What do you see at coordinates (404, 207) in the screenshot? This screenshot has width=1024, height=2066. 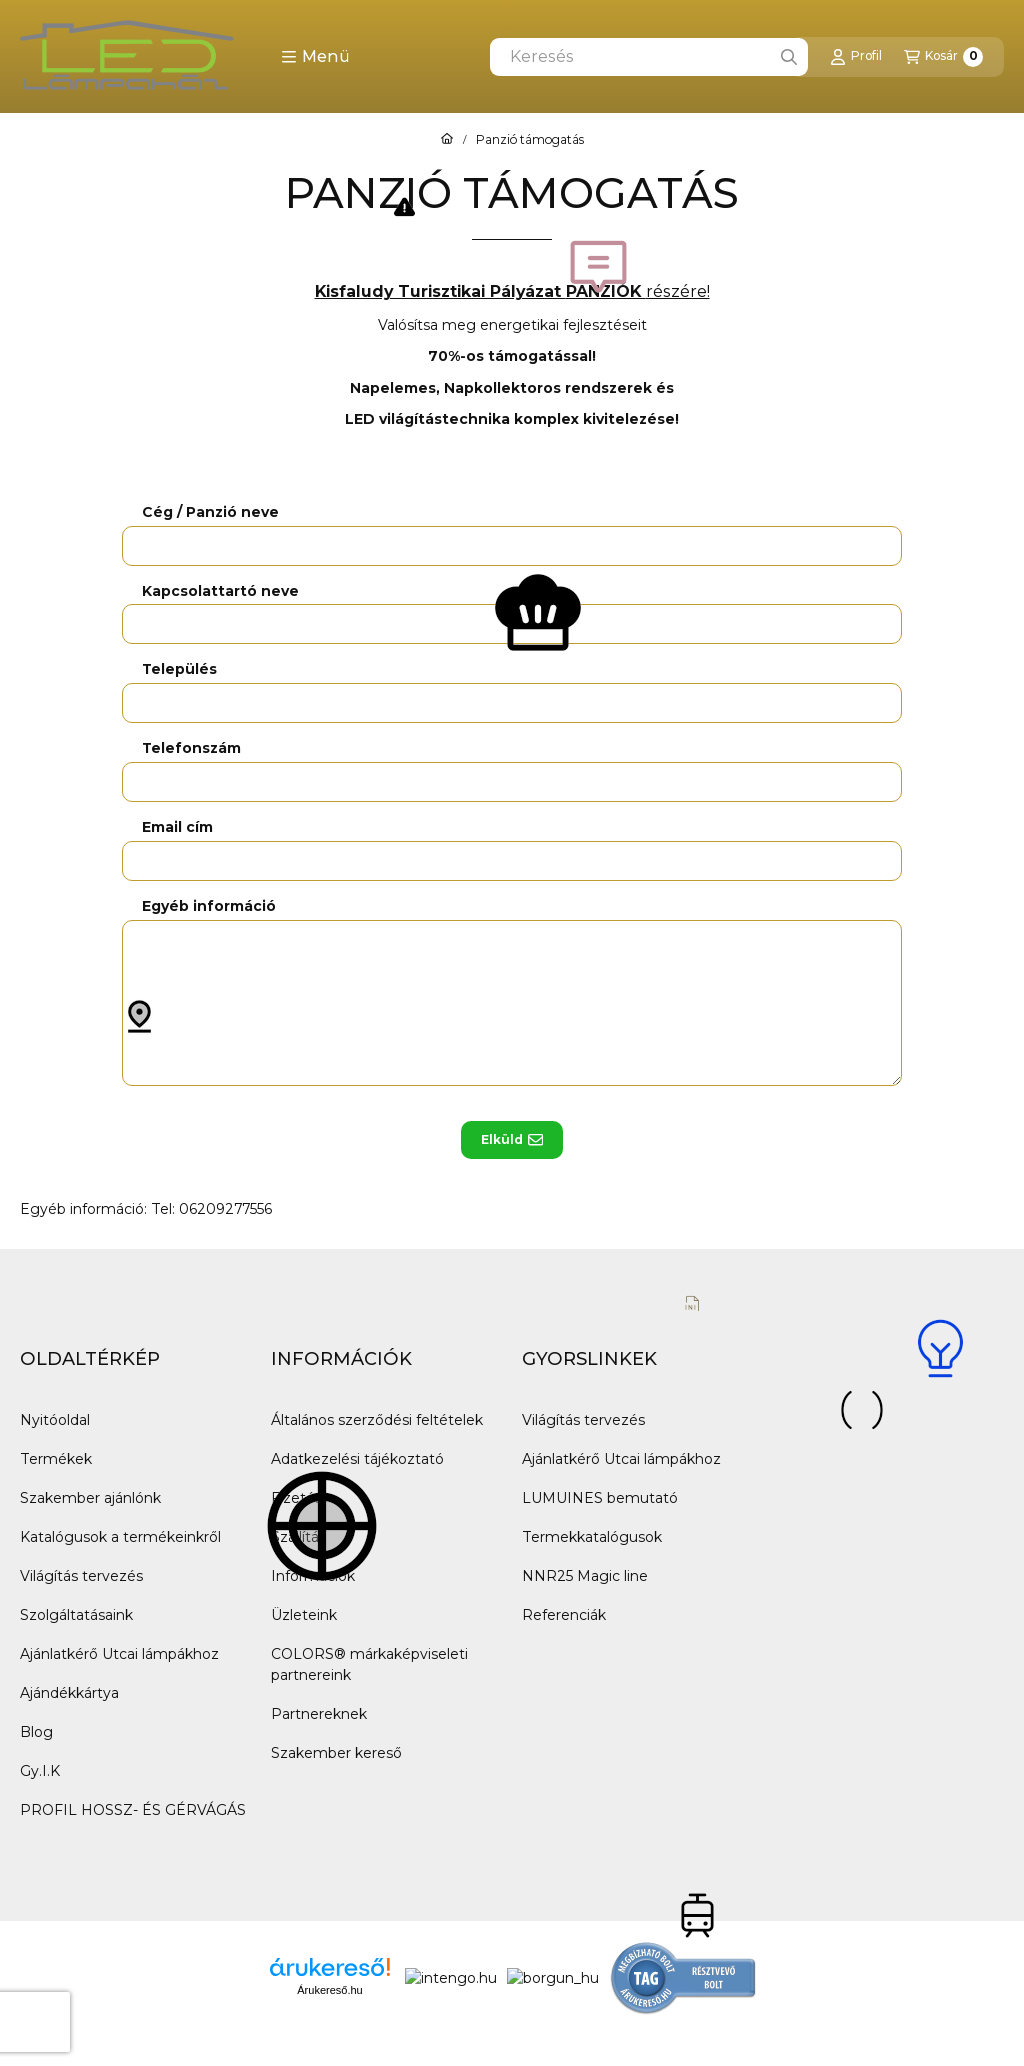 I see `indicates a warning or caution state` at bounding box center [404, 207].